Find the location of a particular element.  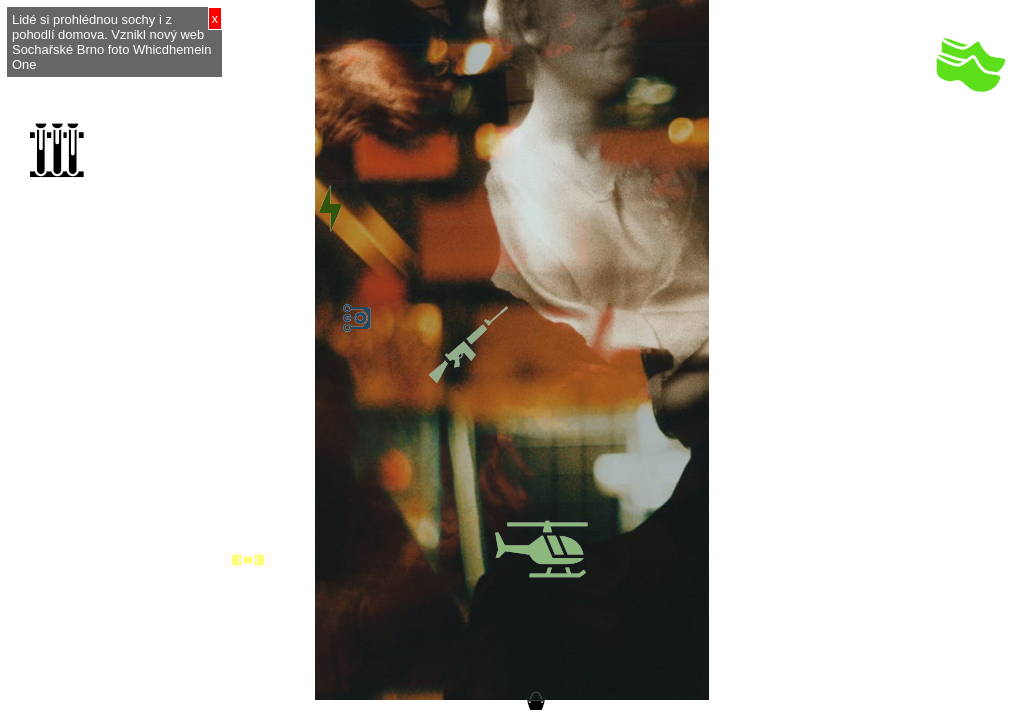

access beach or vacation-related items is located at coordinates (536, 701).